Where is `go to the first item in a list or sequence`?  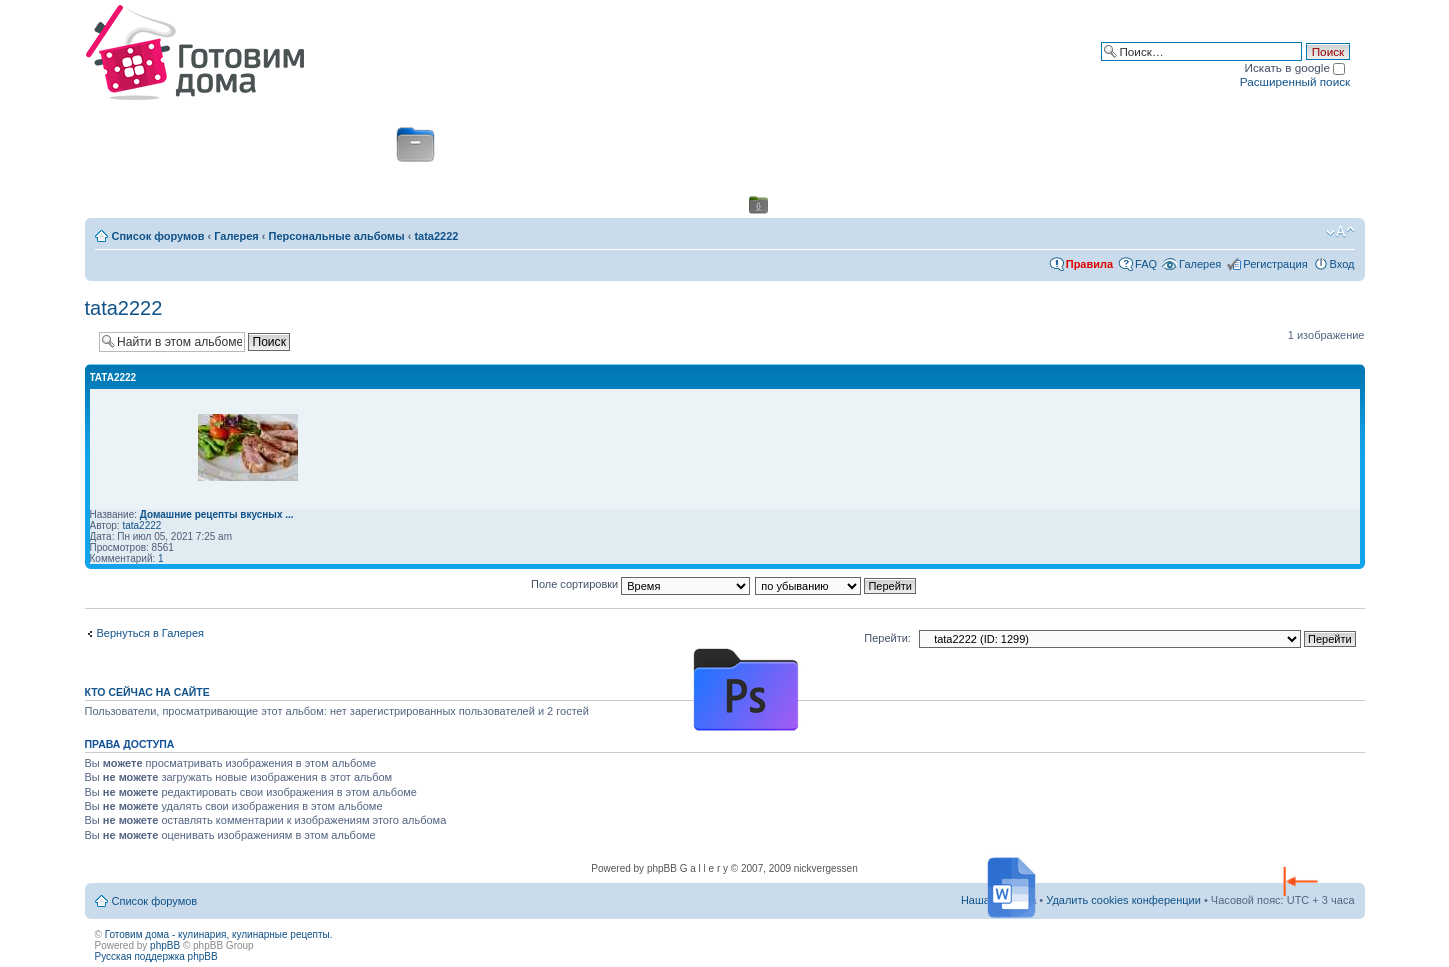 go to the first item in a list or sequence is located at coordinates (1300, 881).